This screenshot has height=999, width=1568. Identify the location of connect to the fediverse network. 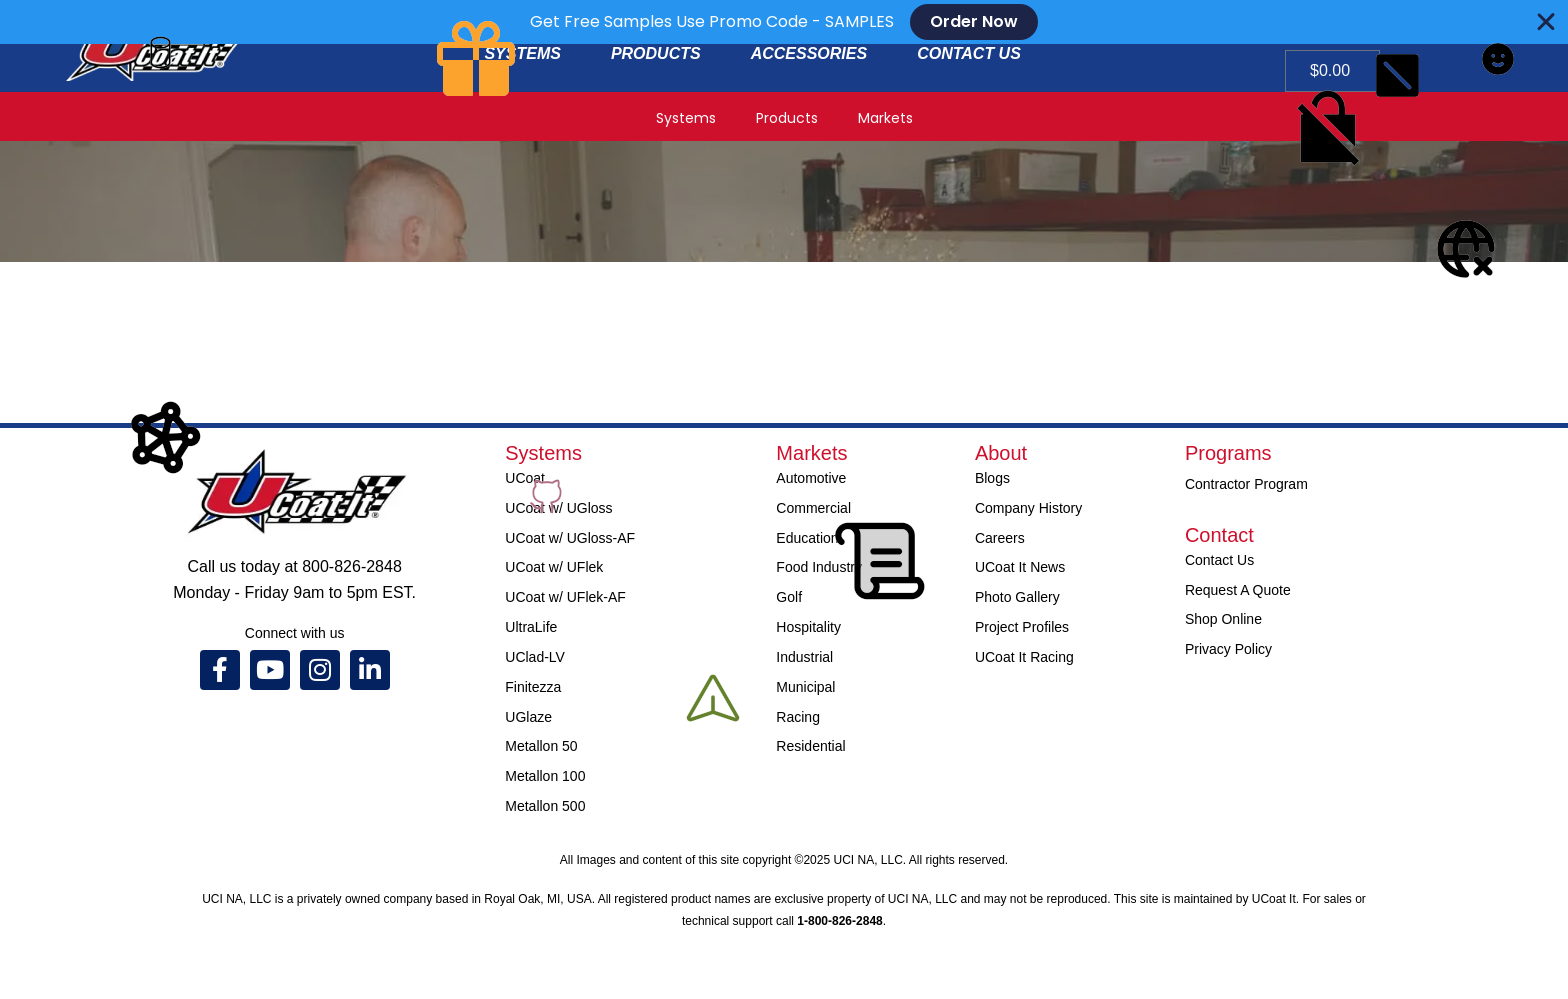
(164, 437).